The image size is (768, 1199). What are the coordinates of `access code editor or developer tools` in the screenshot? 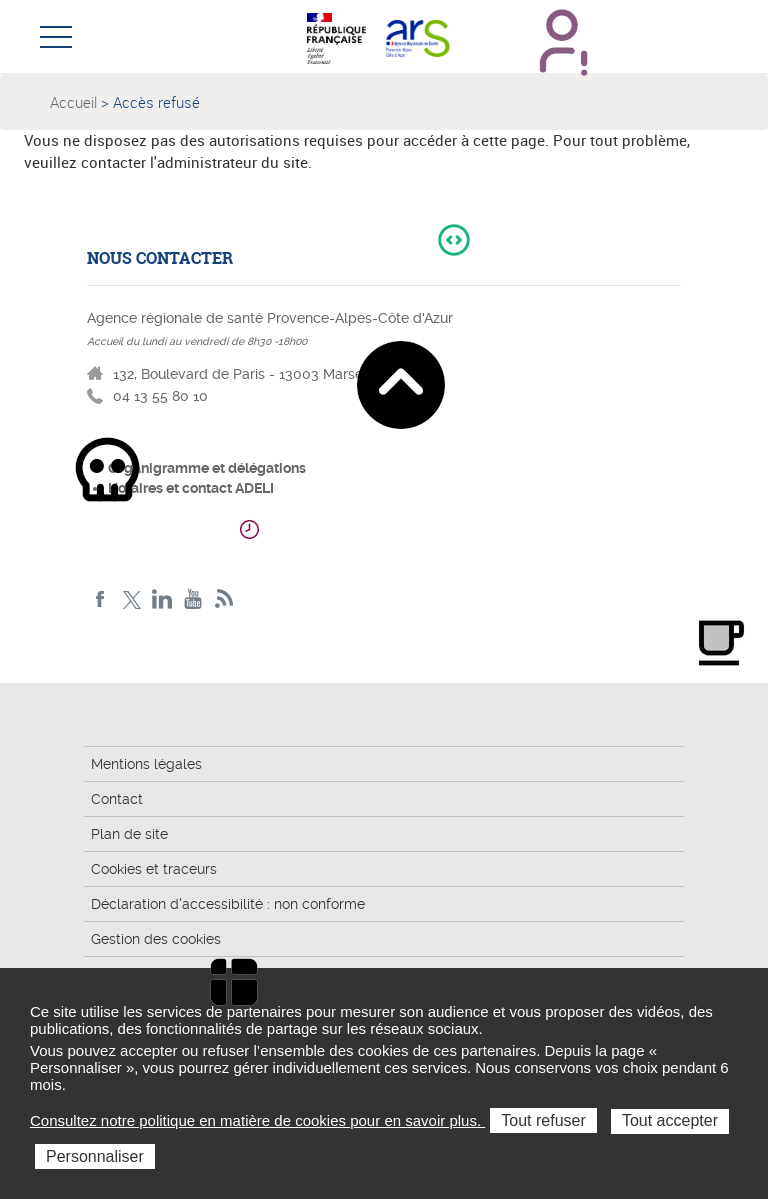 It's located at (454, 240).